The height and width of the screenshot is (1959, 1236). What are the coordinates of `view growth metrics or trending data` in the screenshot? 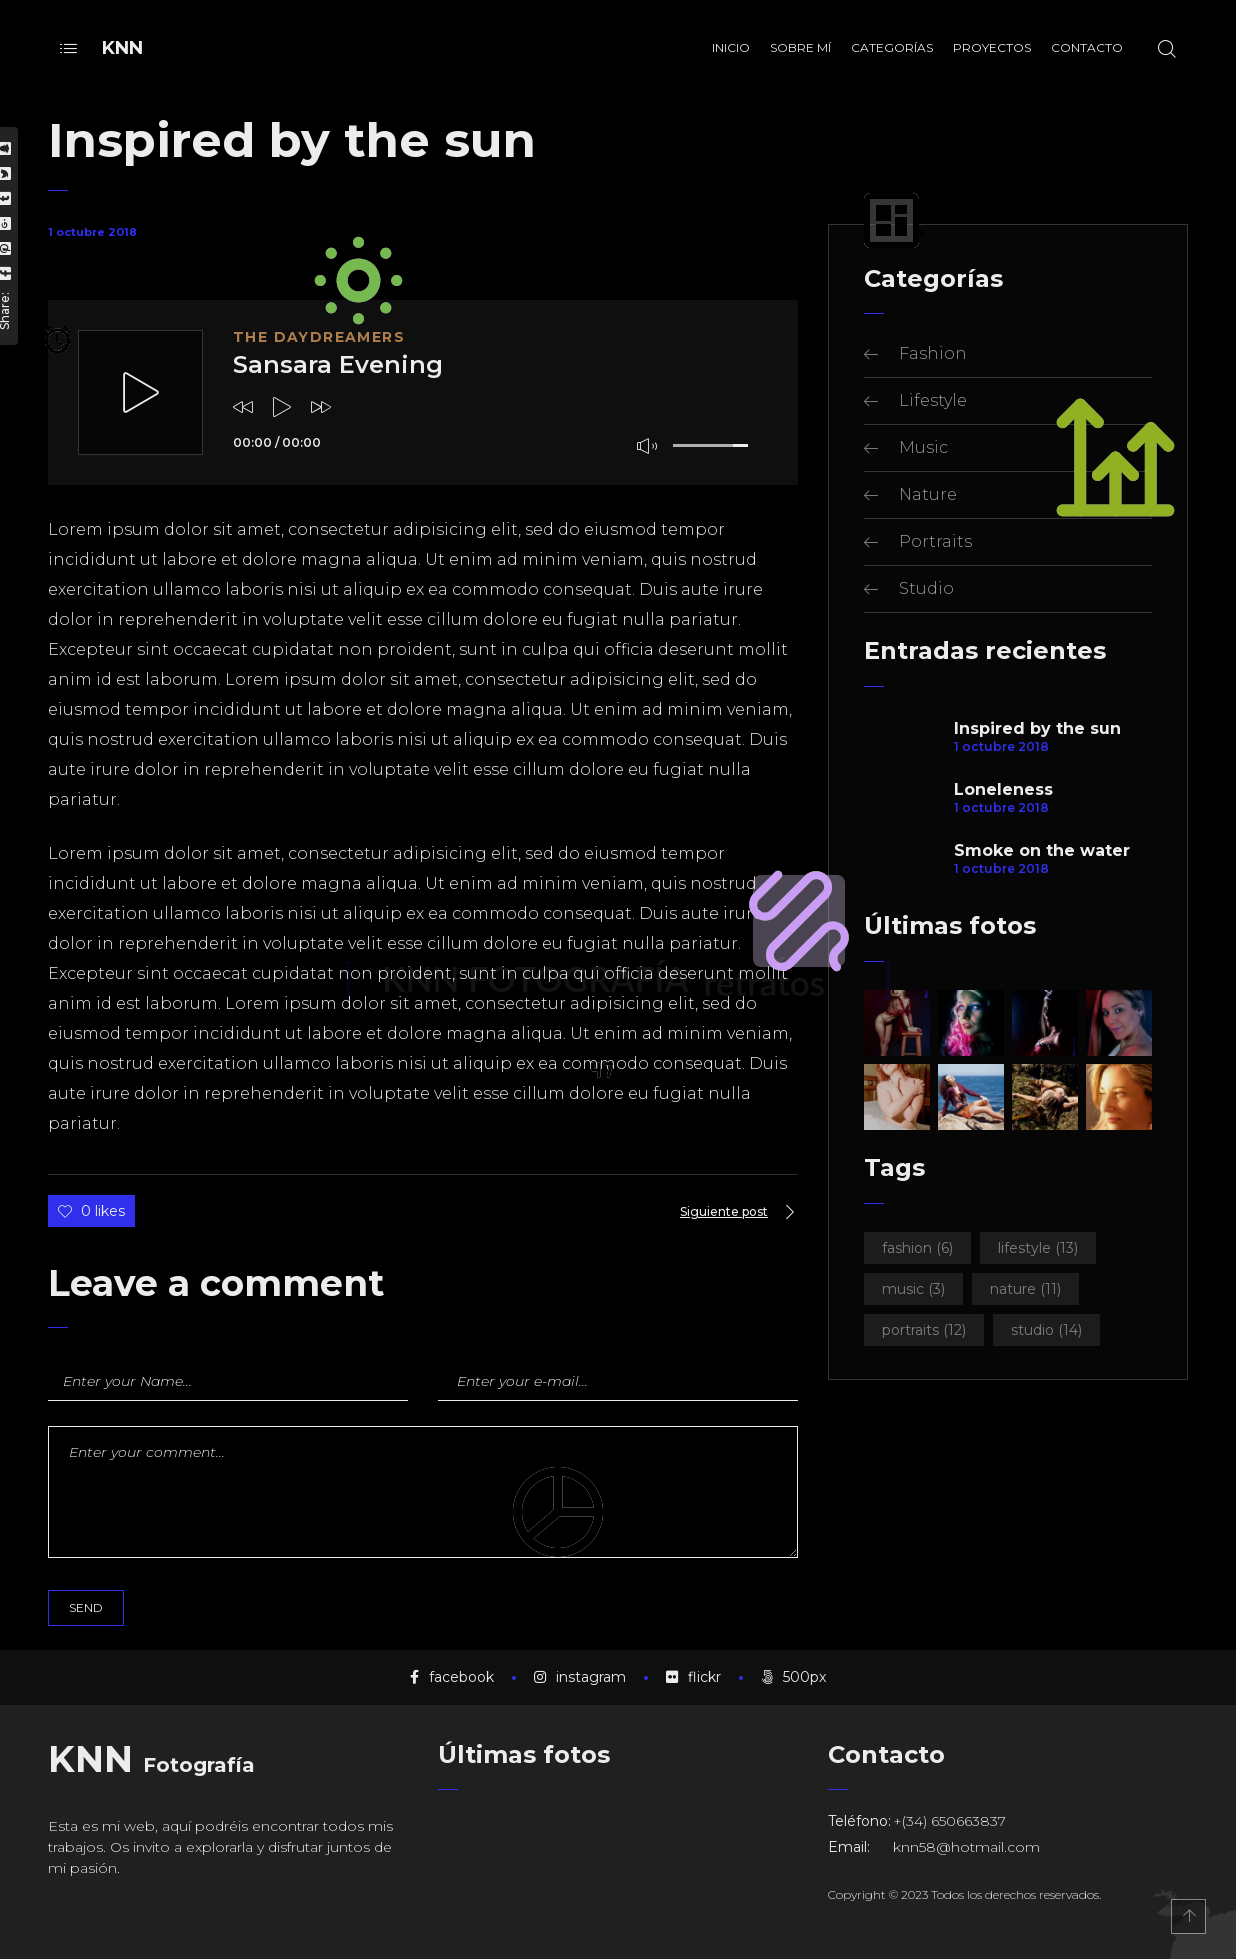 It's located at (1115, 457).